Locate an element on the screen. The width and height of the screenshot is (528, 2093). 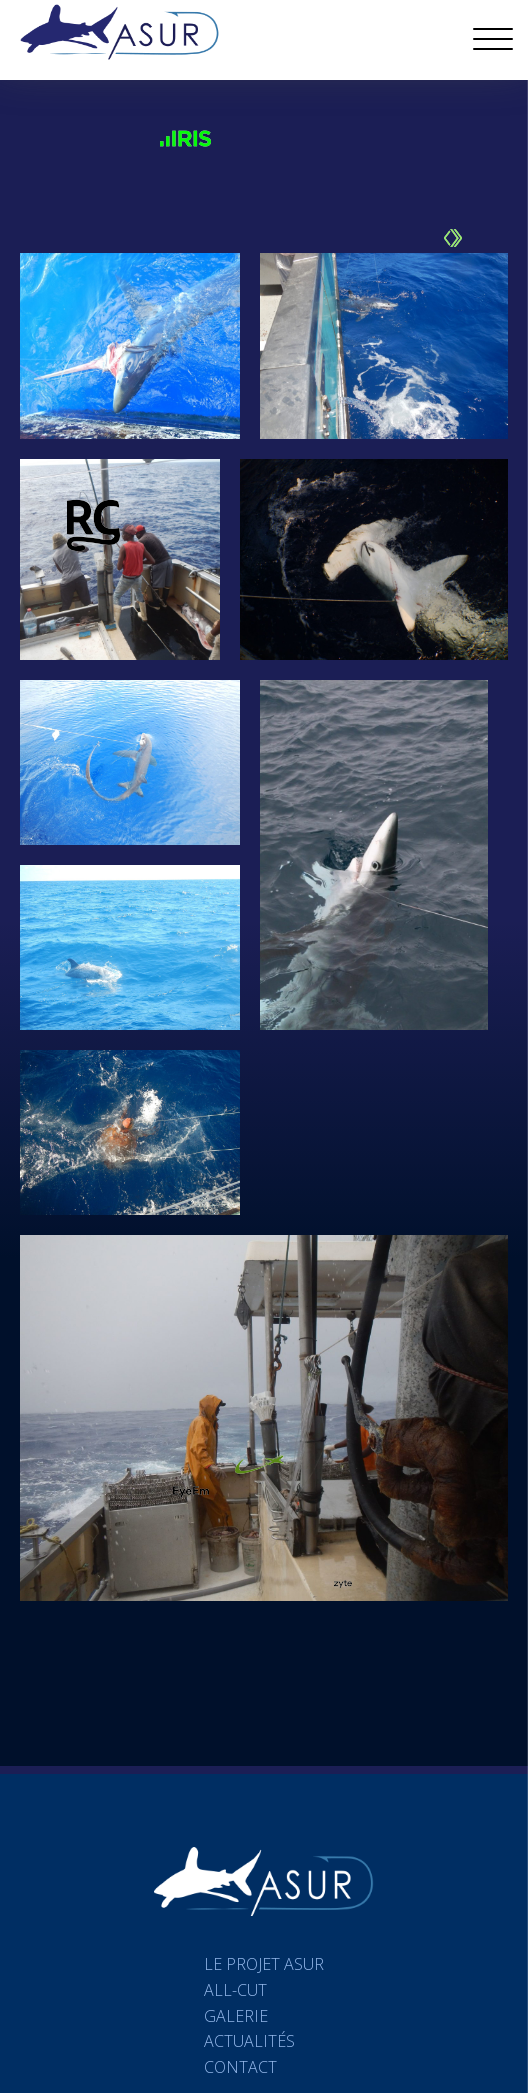
visit the Norwegian Air website is located at coordinates (259, 1464).